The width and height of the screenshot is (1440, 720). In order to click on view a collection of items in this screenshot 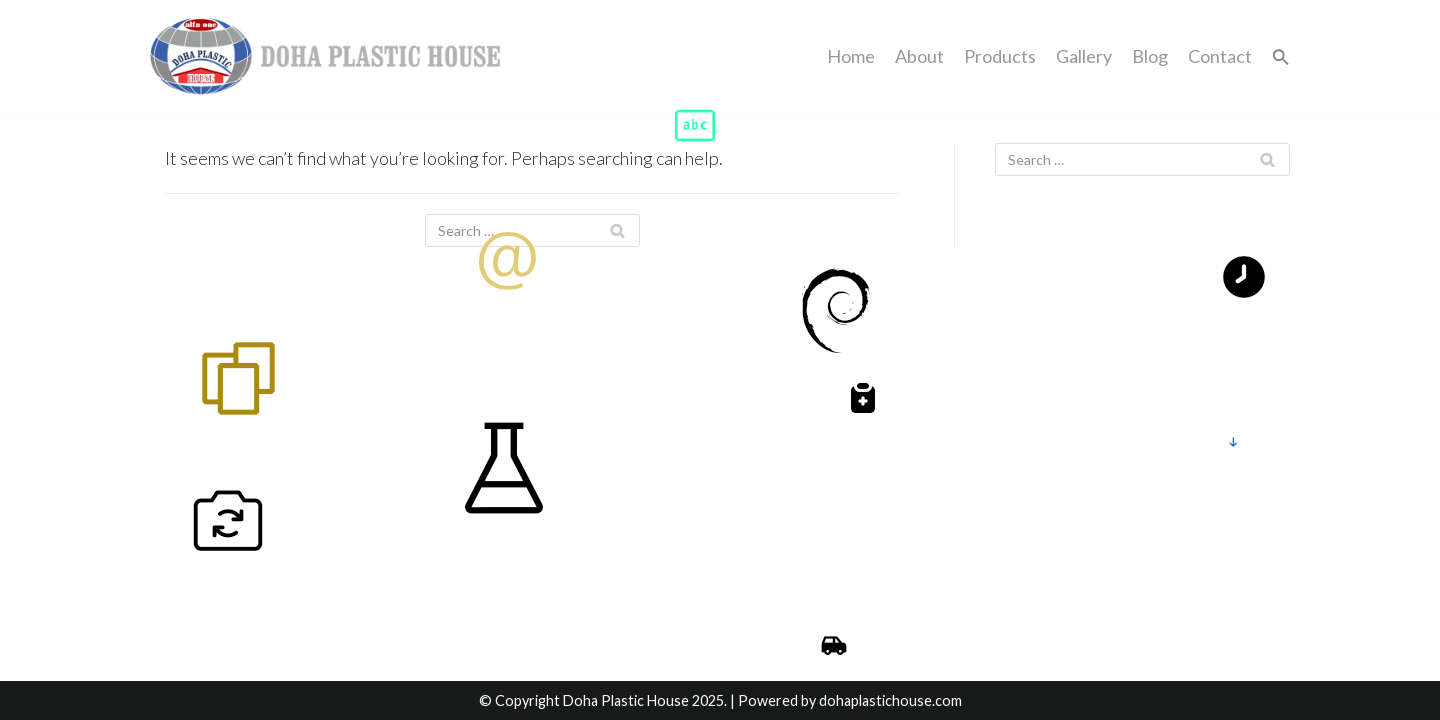, I will do `click(238, 378)`.